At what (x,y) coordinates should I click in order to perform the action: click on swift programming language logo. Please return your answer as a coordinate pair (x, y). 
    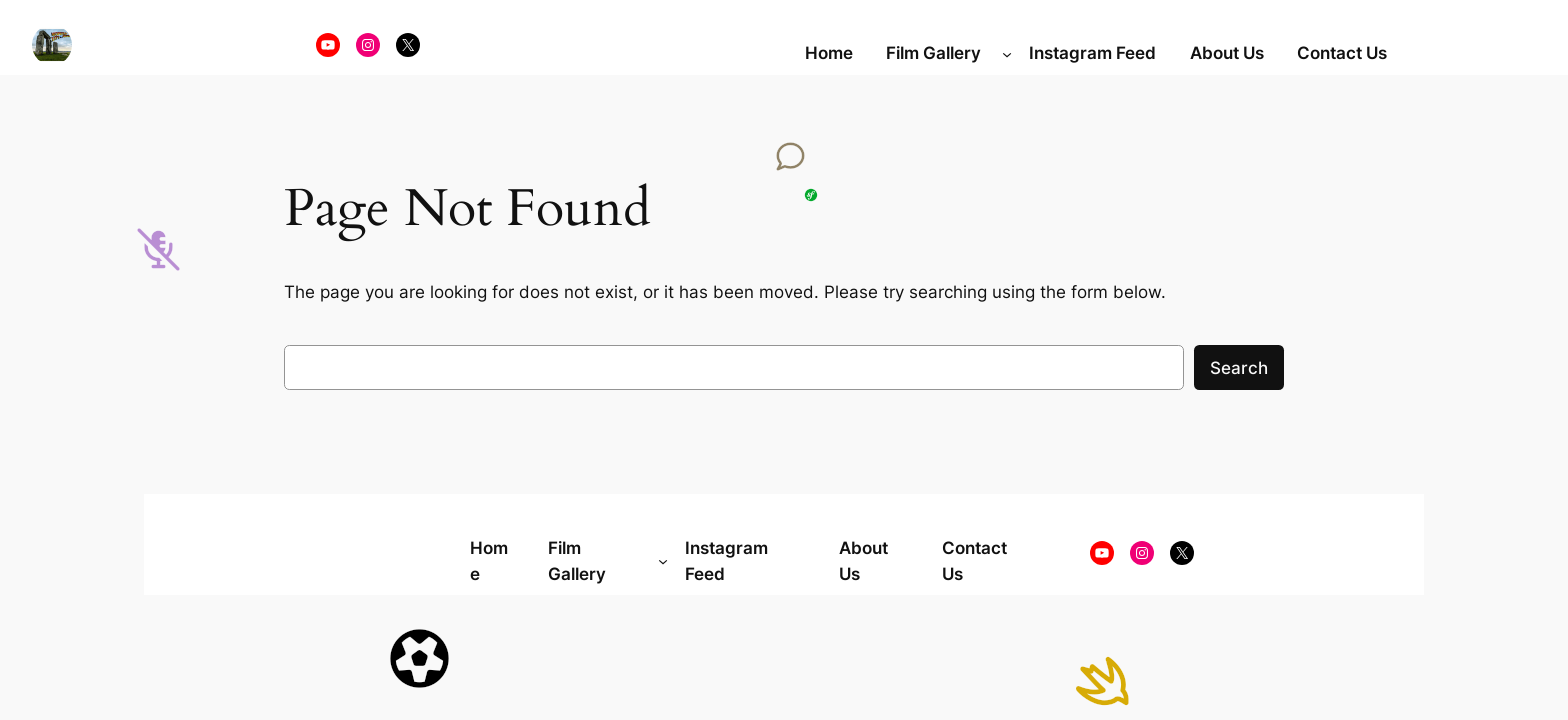
    Looking at the image, I should click on (1102, 681).